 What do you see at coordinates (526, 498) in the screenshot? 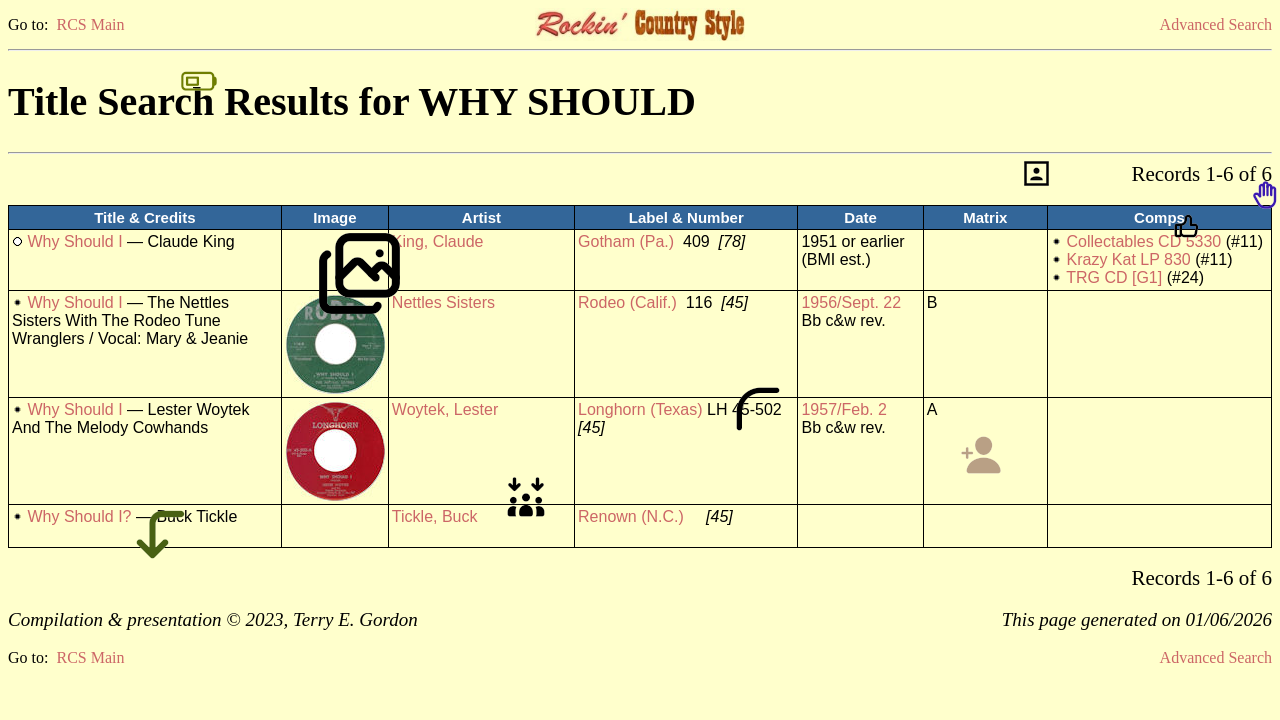
I see `distribute tasks or assignments to team members` at bounding box center [526, 498].